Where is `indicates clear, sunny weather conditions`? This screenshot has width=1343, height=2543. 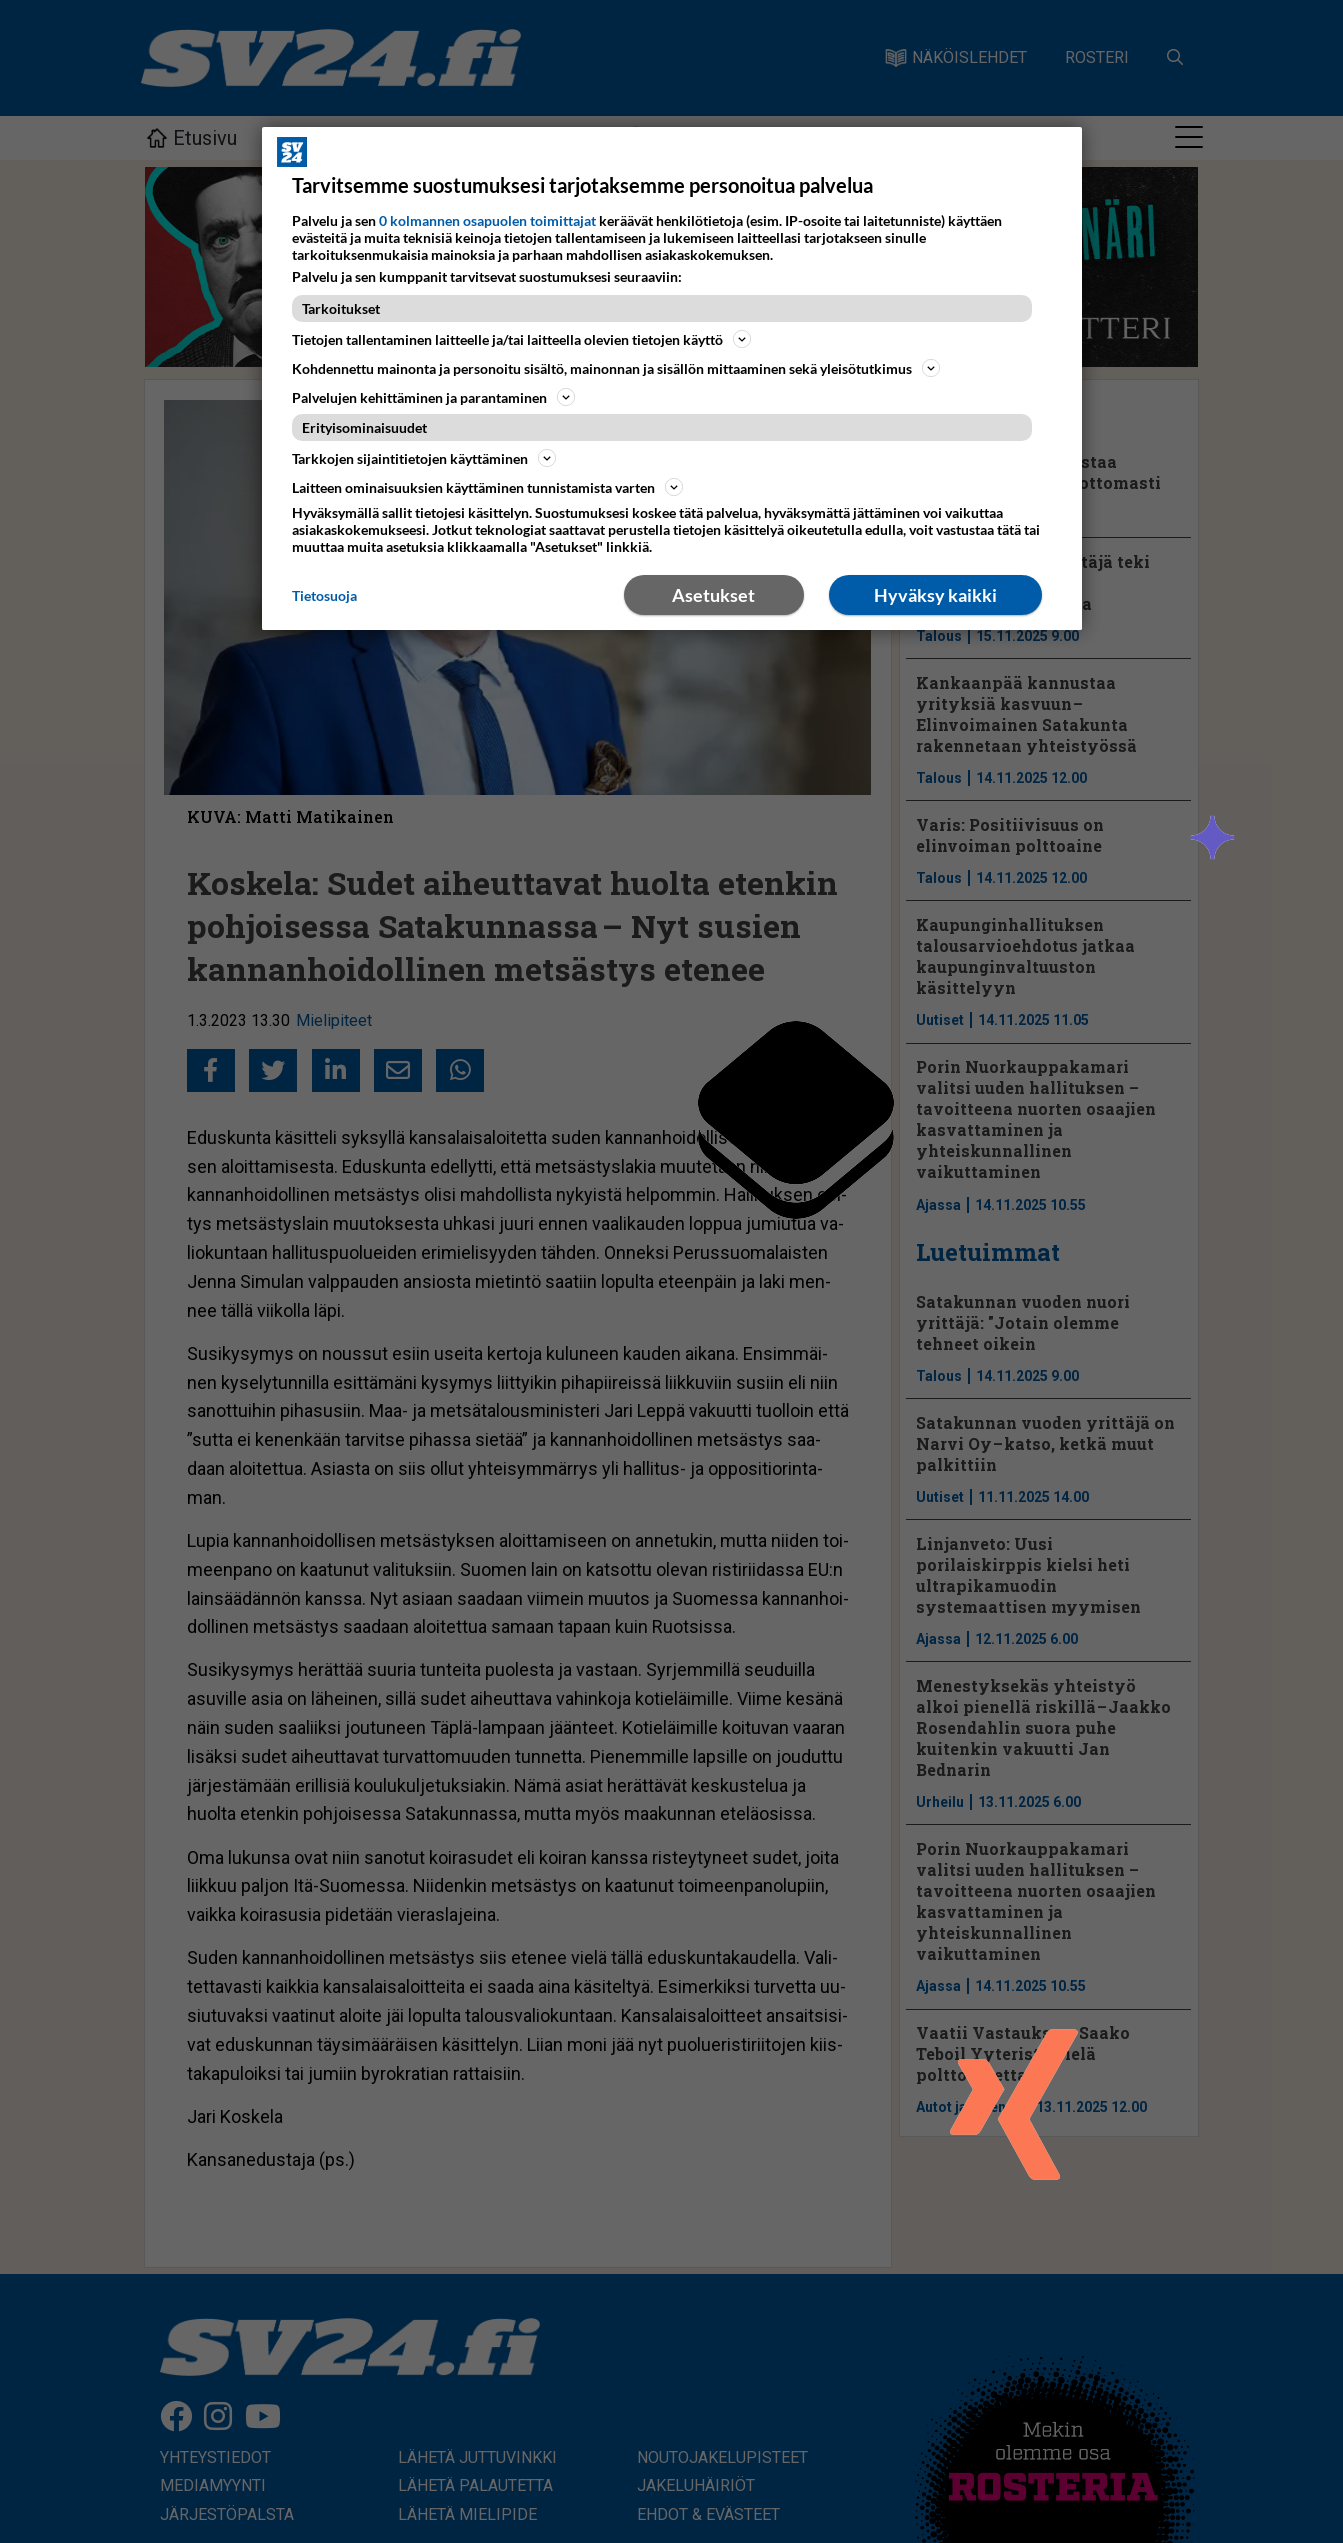
indicates clear, sunny weather conditions is located at coordinates (1212, 837).